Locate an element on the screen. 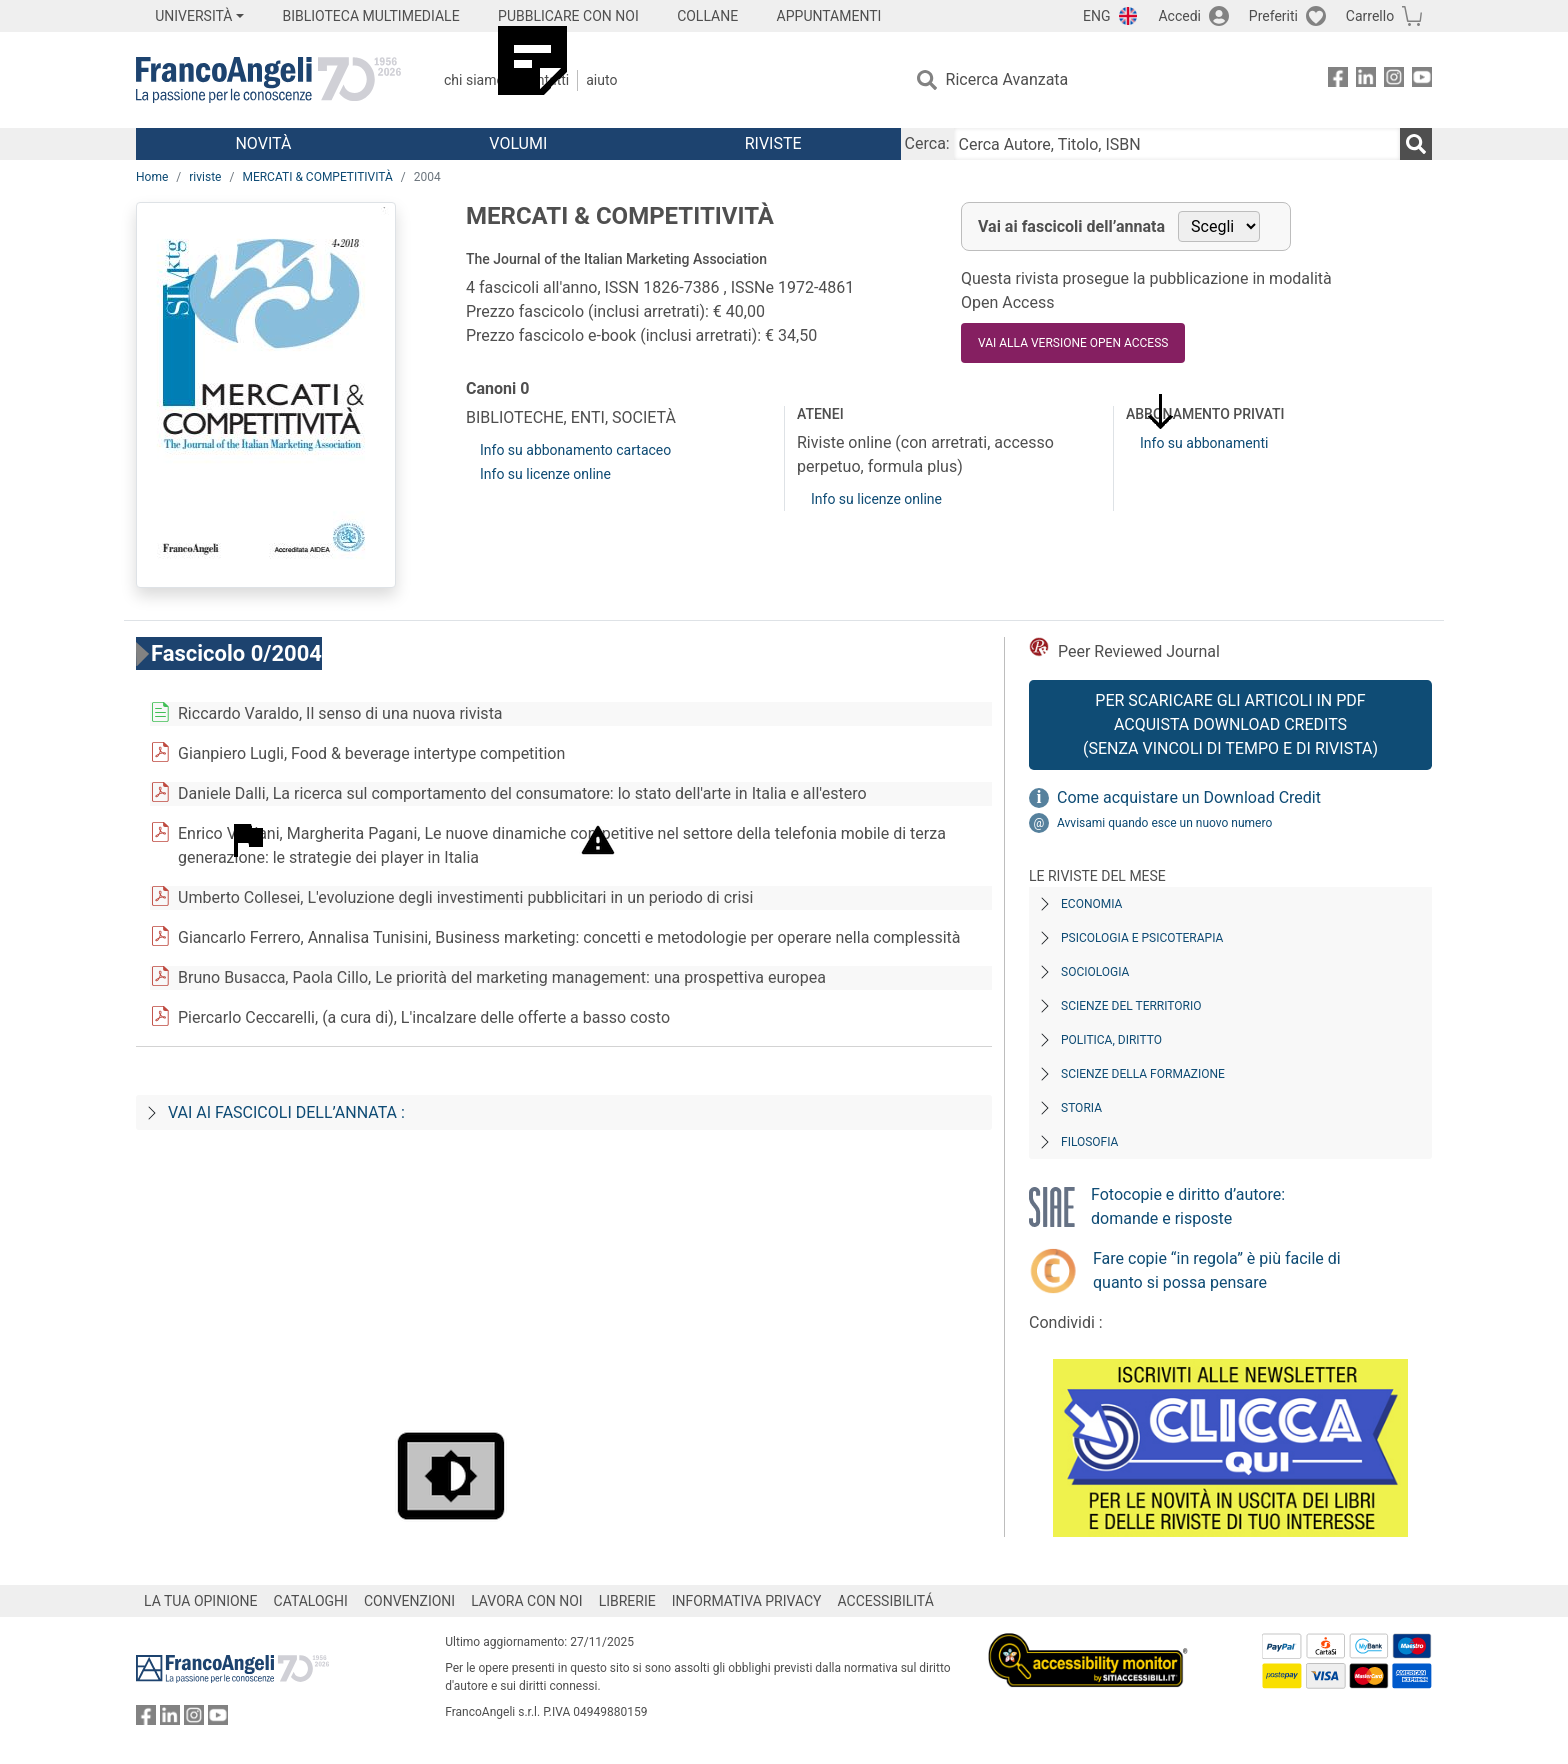 The image size is (1568, 1764). create a new sticky note is located at coordinates (532, 60).